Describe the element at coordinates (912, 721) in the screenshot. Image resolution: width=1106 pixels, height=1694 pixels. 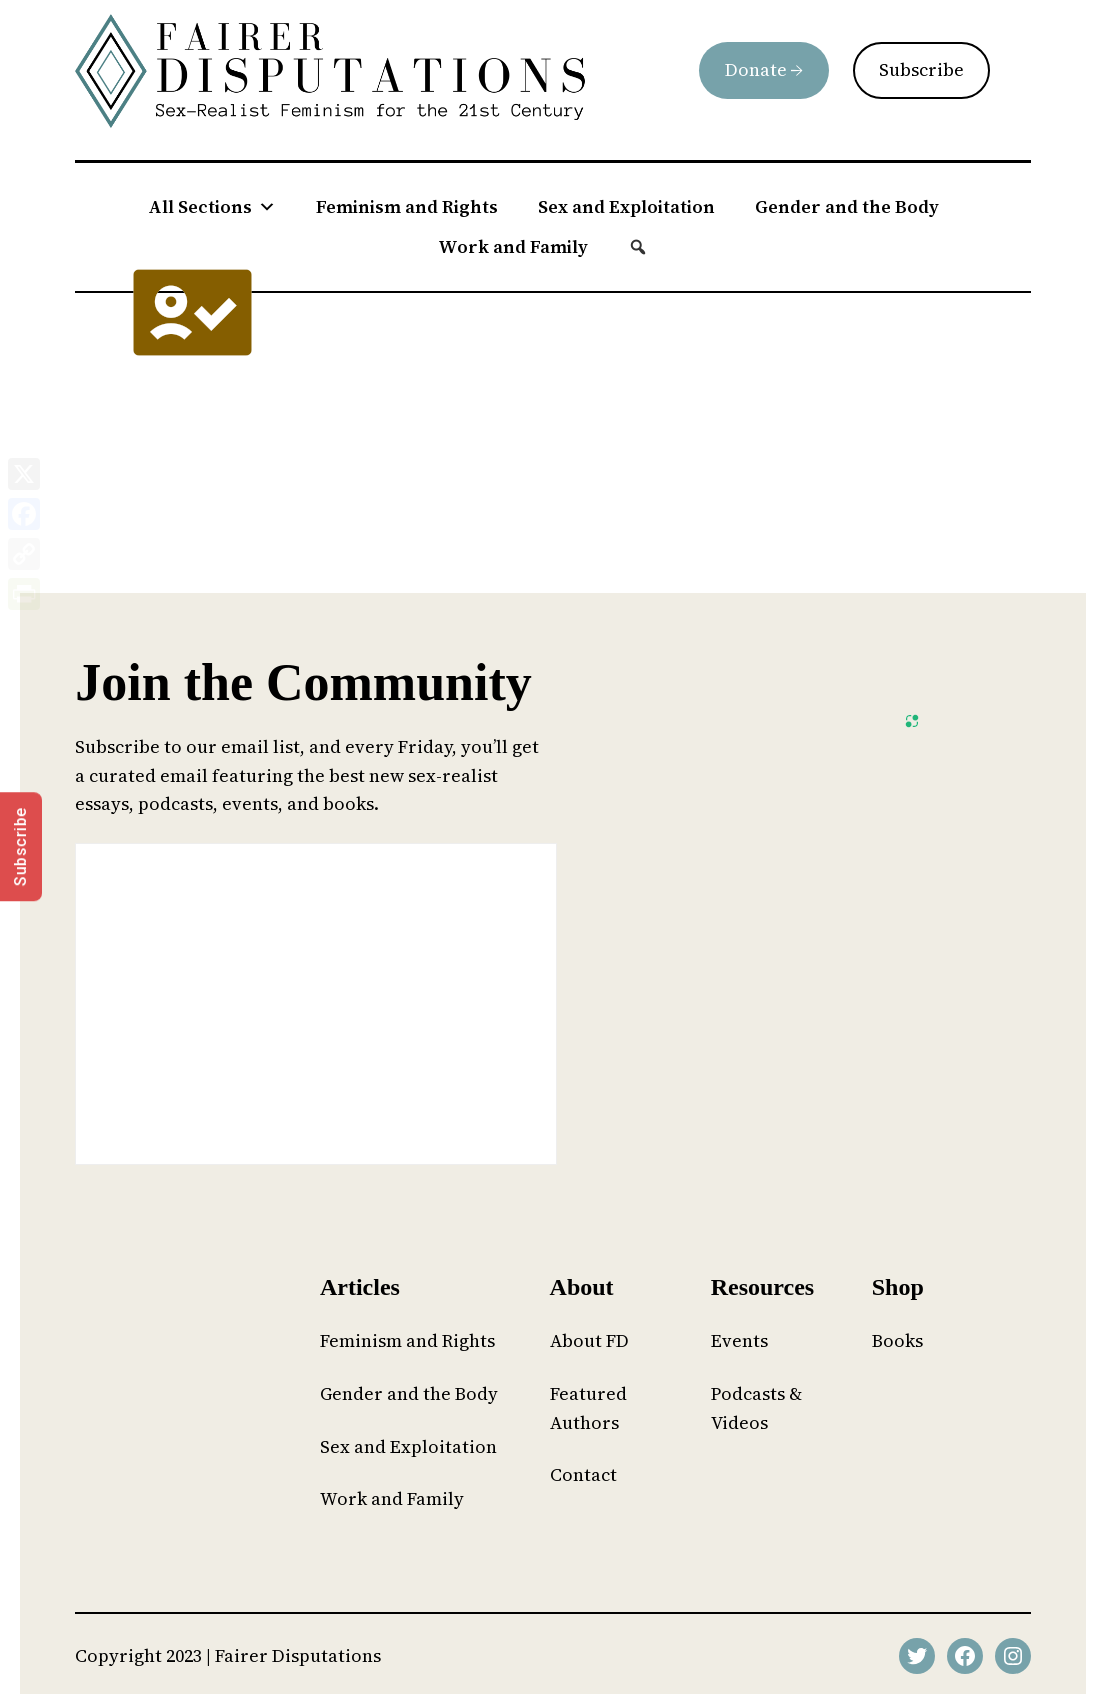
I see `exchange or swap between two items` at that location.